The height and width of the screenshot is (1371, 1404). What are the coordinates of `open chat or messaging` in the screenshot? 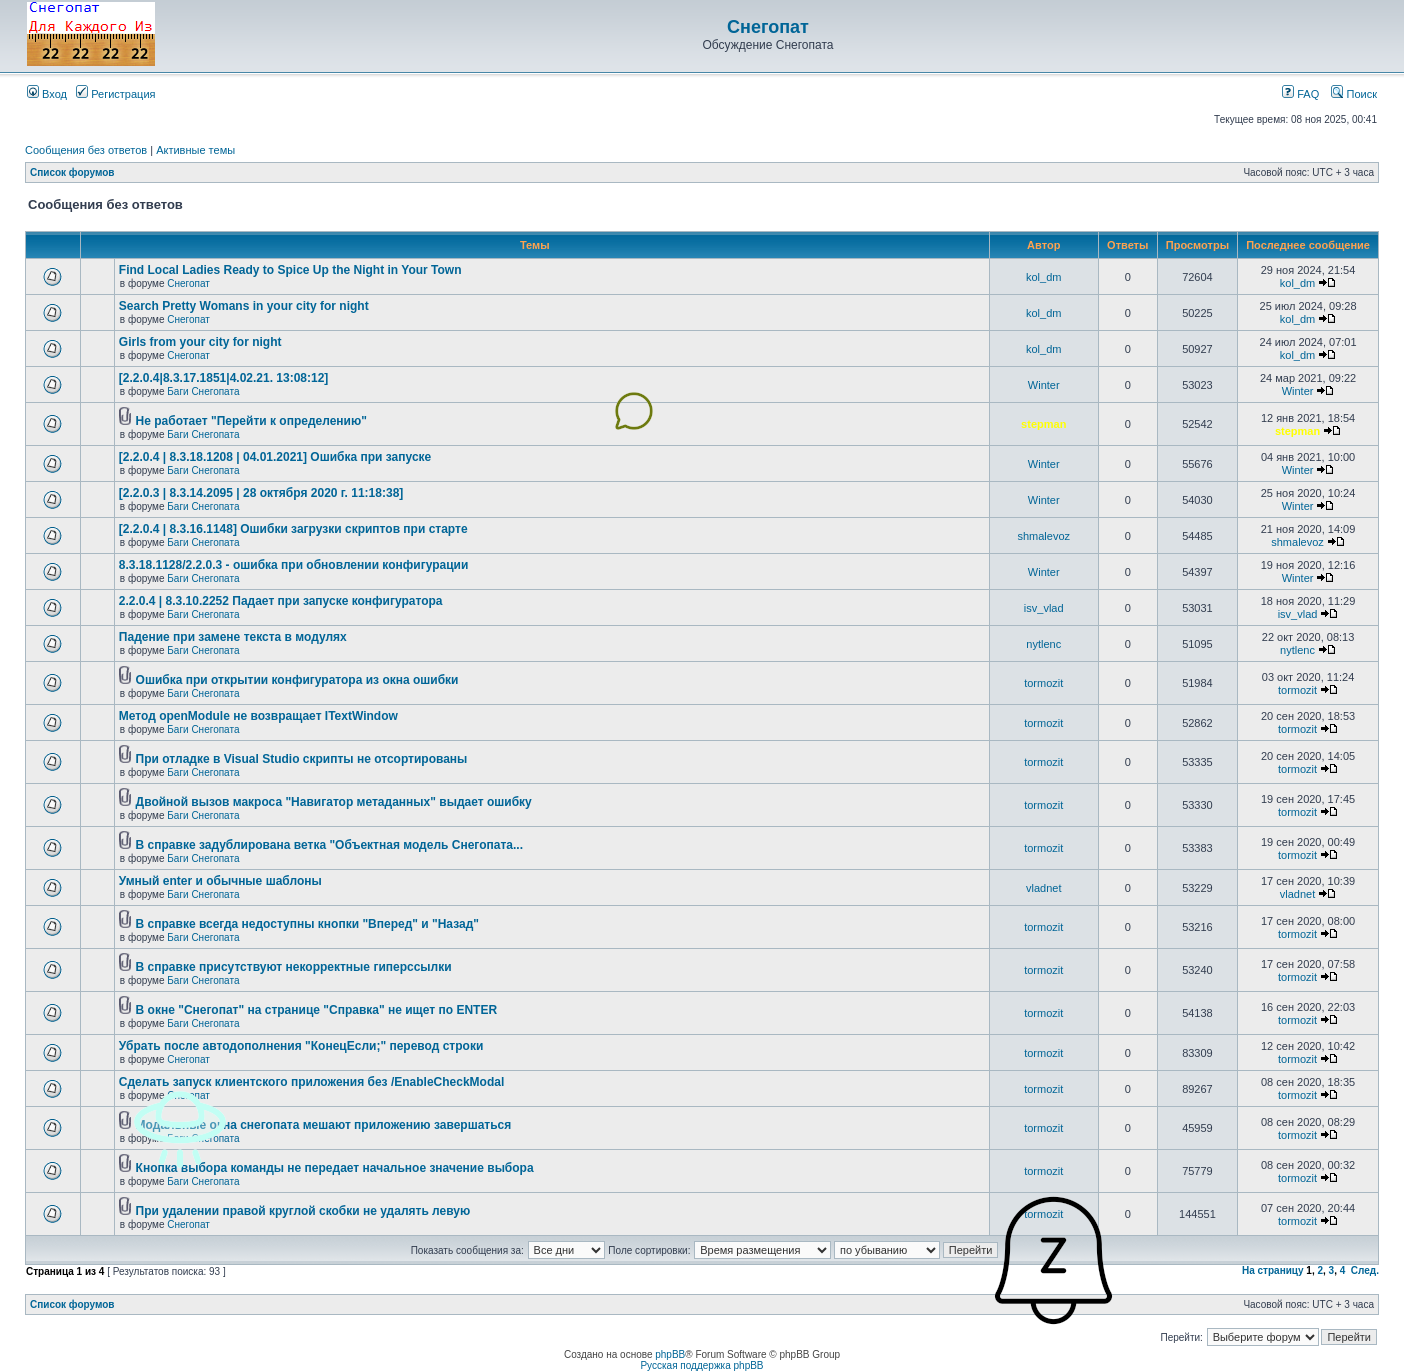 It's located at (634, 411).